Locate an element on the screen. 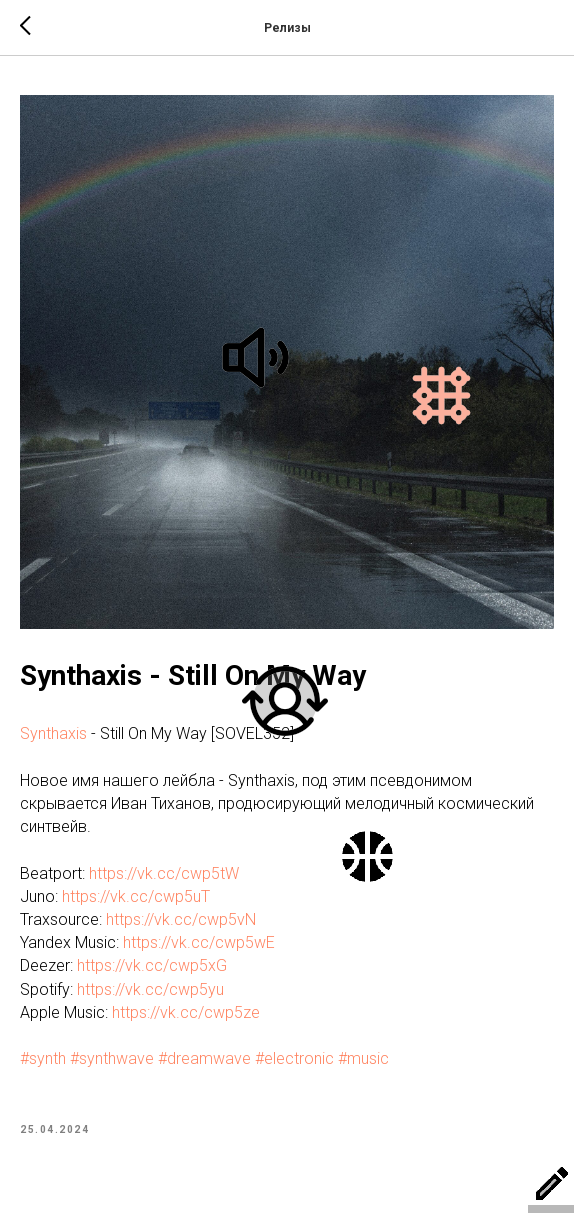 This screenshot has width=574, height=1232. edit or change border color is located at coordinates (551, 1190).